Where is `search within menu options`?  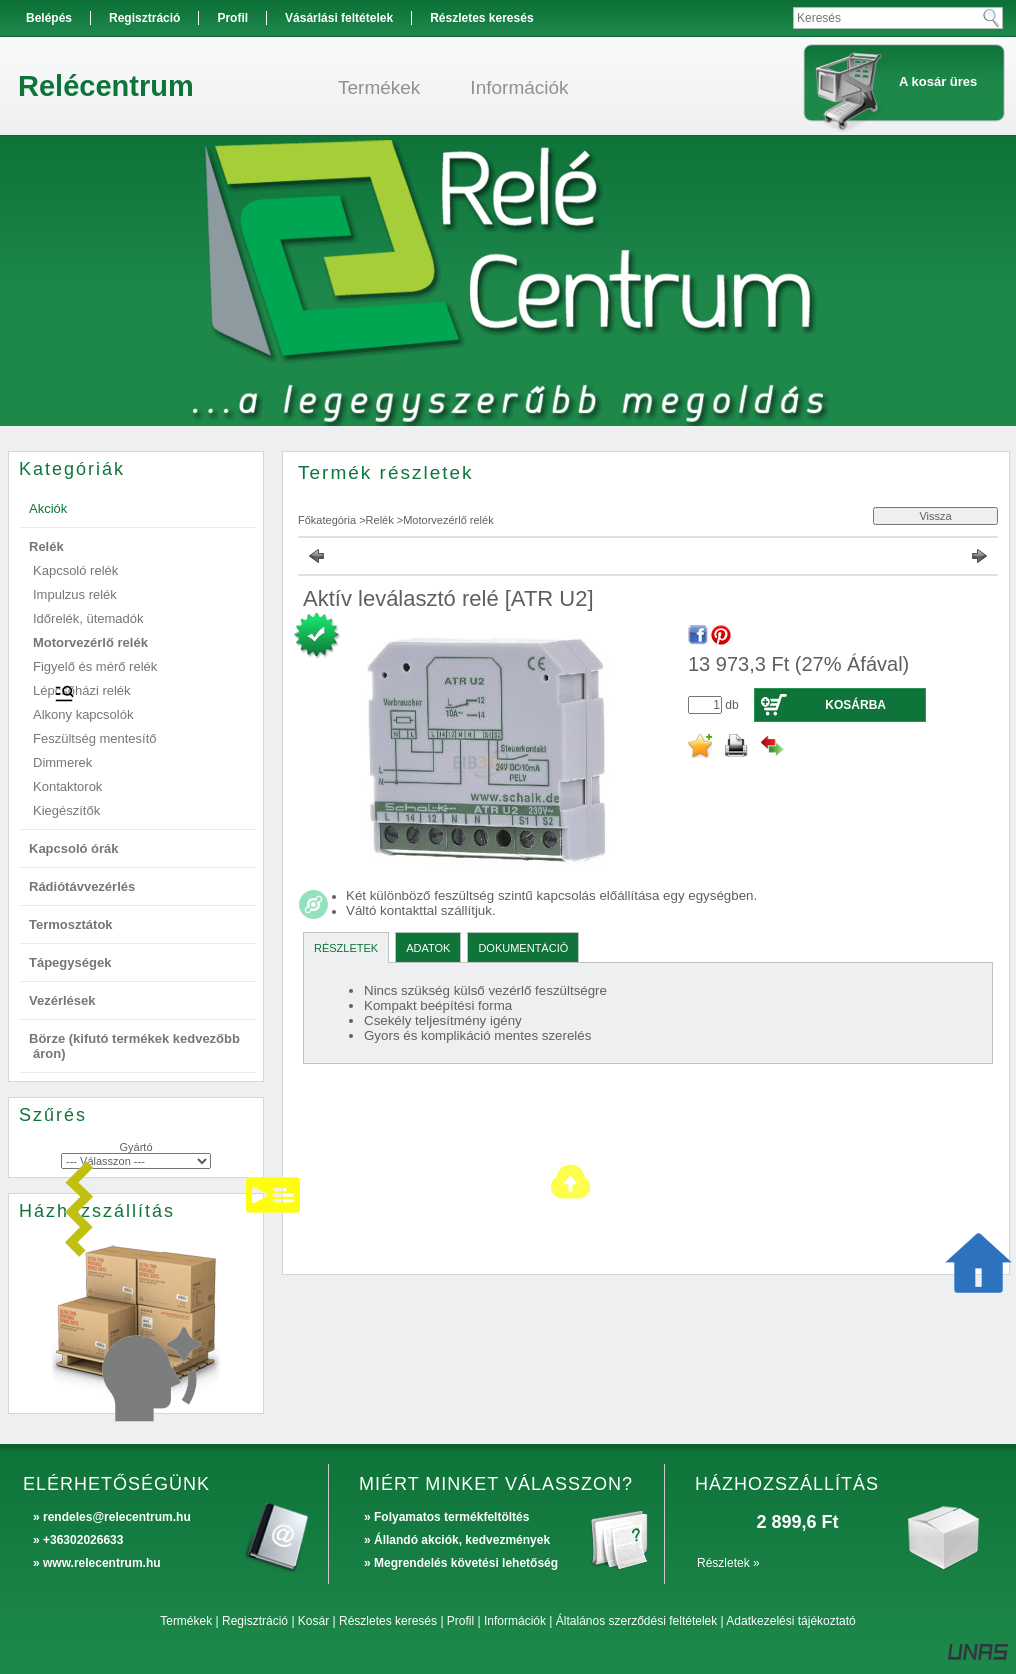 search within menu options is located at coordinates (64, 694).